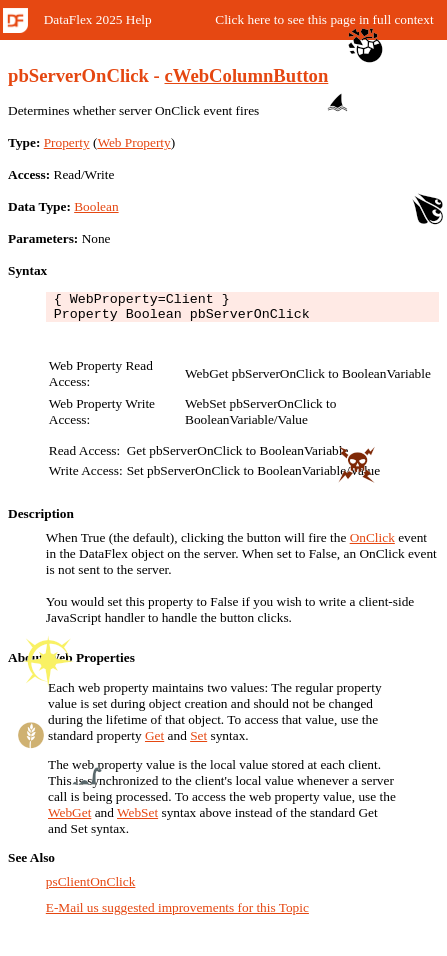 The image size is (447, 956). What do you see at coordinates (87, 776) in the screenshot?
I see `access sea creatures or aquatic animals category` at bounding box center [87, 776].